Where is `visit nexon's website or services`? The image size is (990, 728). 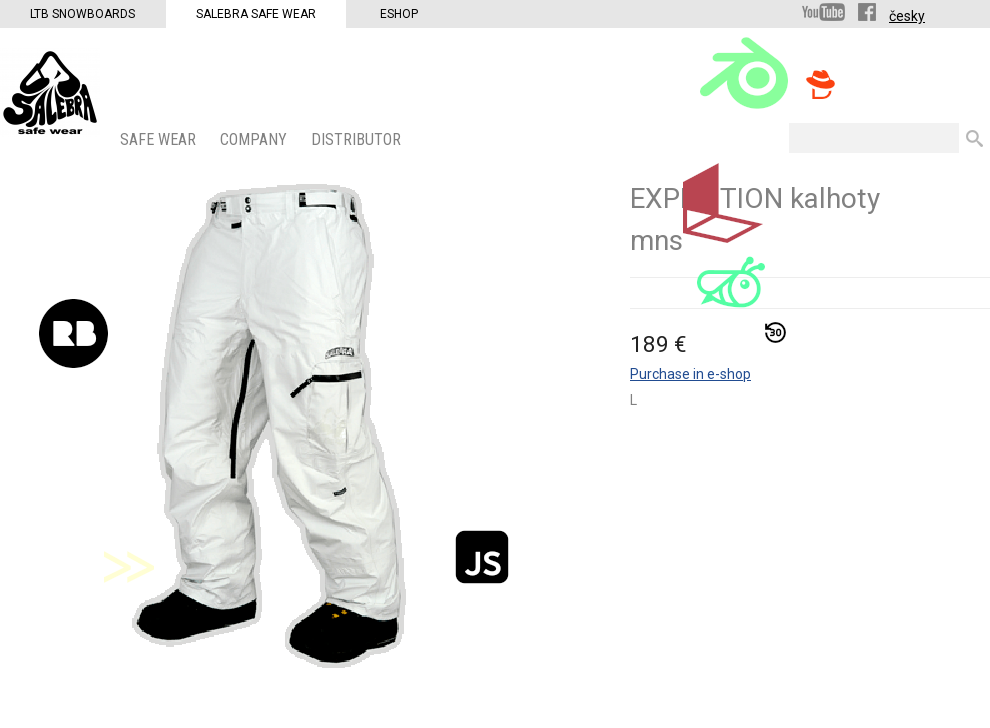 visit nexon's website or services is located at coordinates (723, 203).